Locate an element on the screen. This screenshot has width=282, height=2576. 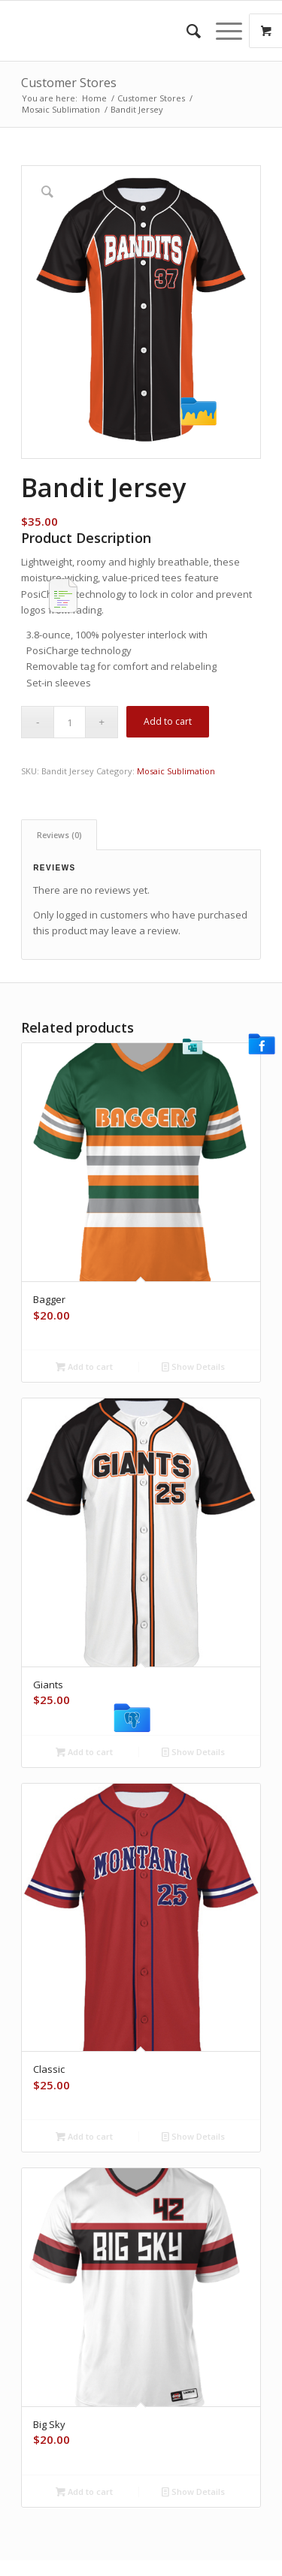
folder containing Microsoft Forms files is located at coordinates (193, 1047).